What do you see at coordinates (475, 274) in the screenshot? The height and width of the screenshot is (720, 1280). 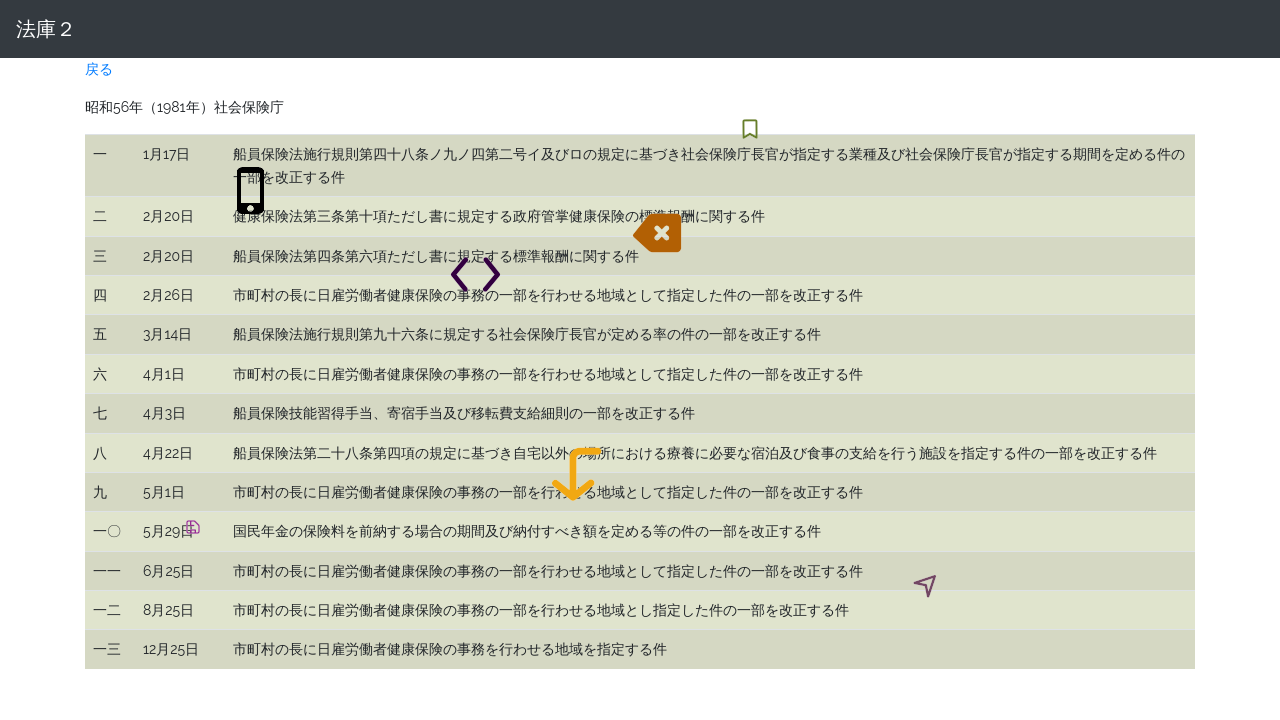 I see `view or edit source code` at bounding box center [475, 274].